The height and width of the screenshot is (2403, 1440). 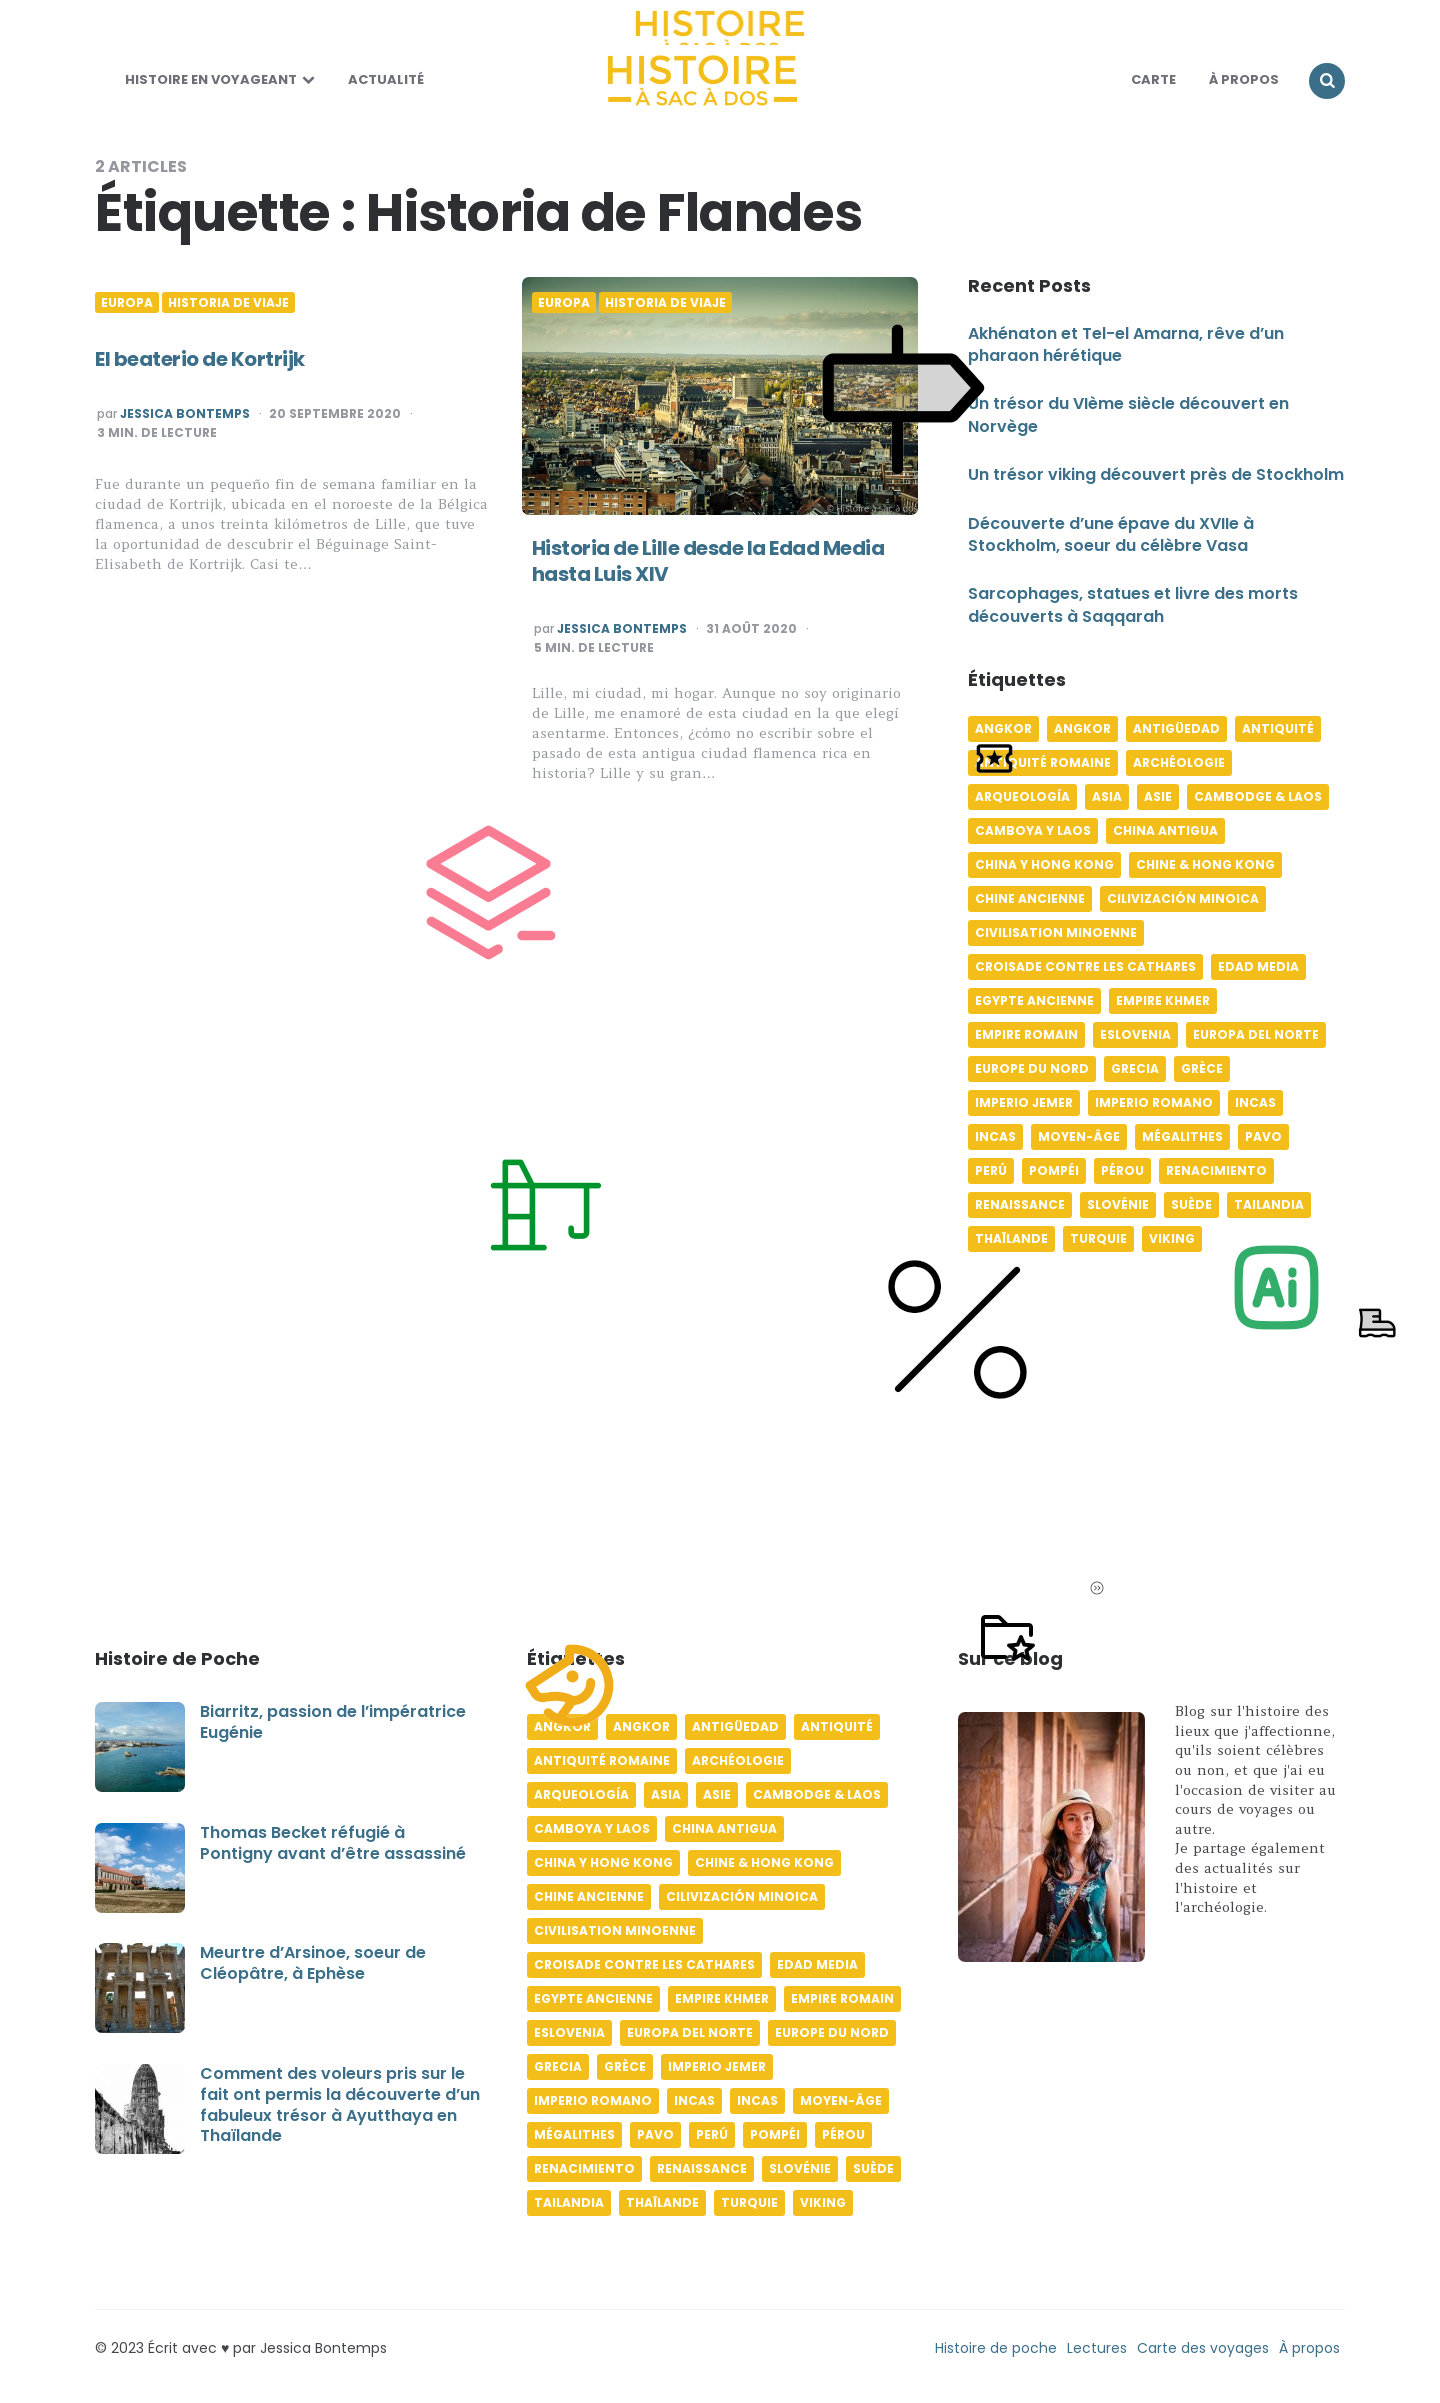 What do you see at coordinates (1007, 1637) in the screenshot?
I see `access your starred or favorite folder` at bounding box center [1007, 1637].